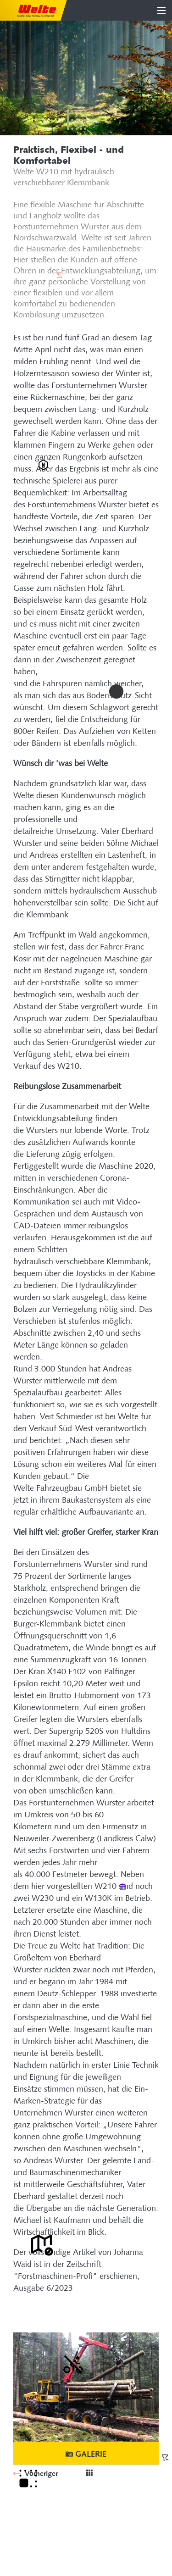  Describe the element at coordinates (43, 465) in the screenshot. I see `indicates a node or network element` at that location.